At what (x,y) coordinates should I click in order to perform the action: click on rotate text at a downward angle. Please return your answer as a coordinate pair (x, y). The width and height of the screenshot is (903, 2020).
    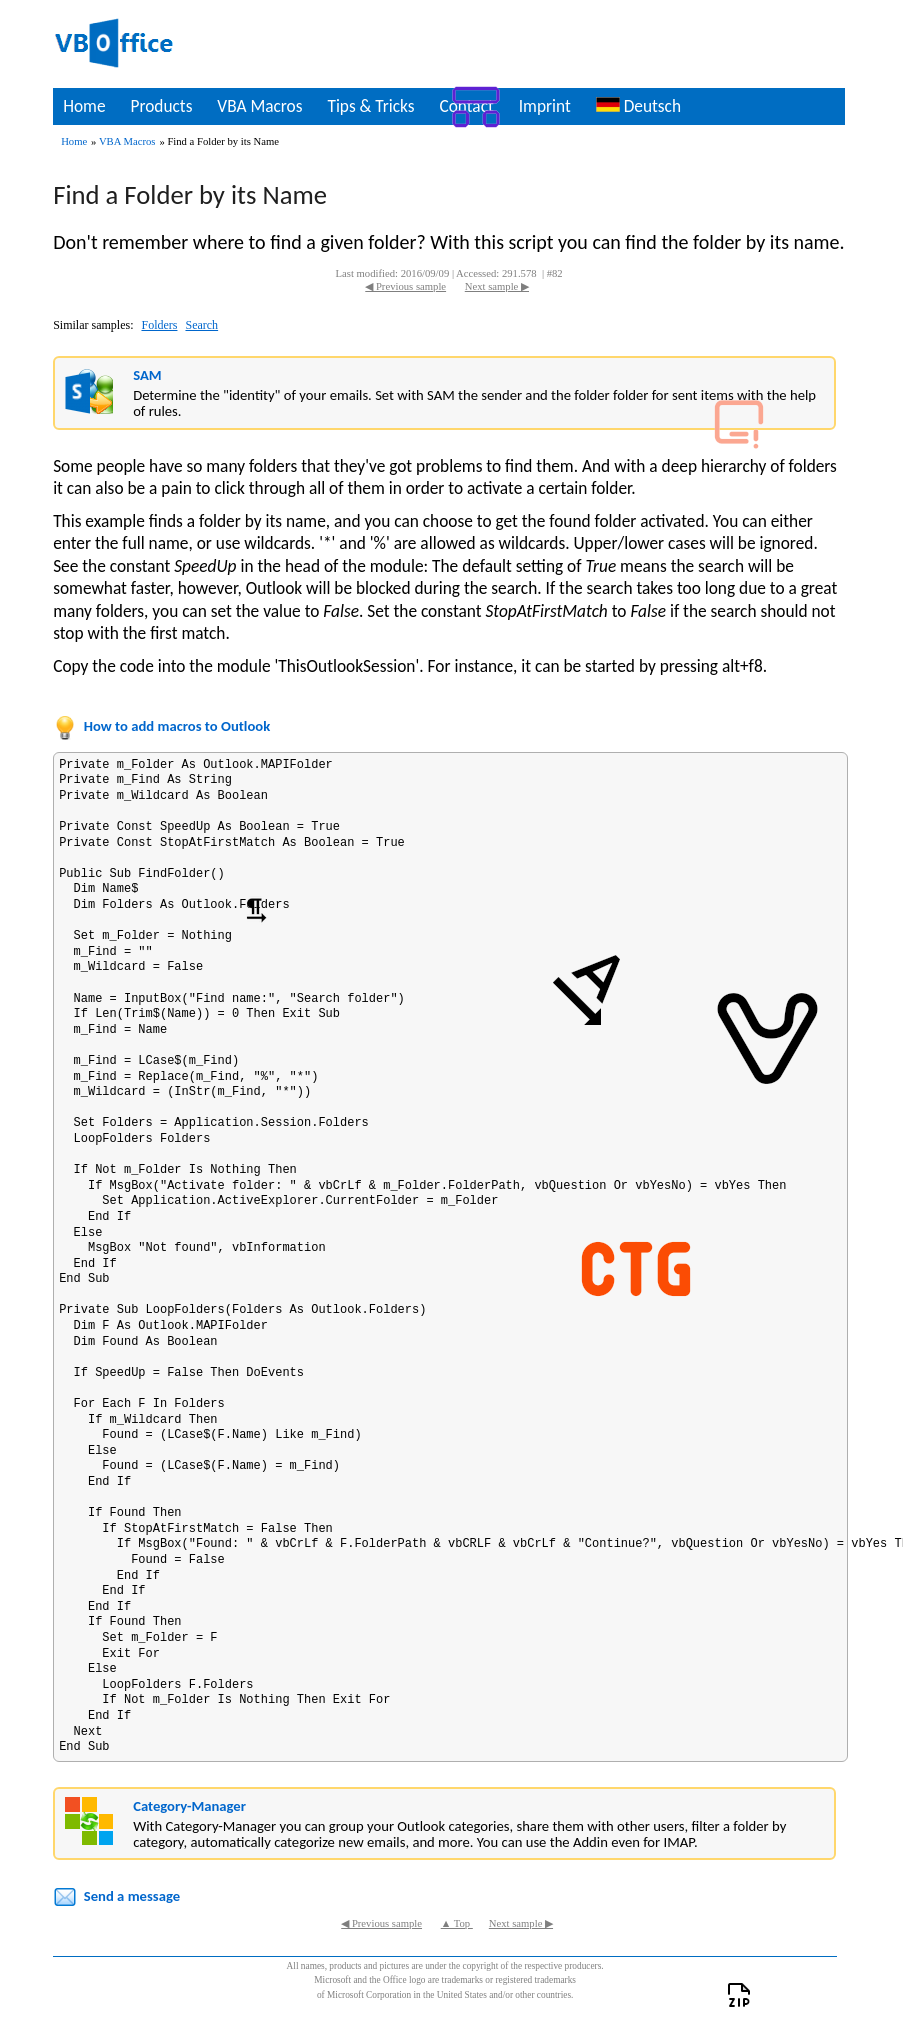
    Looking at the image, I should click on (589, 989).